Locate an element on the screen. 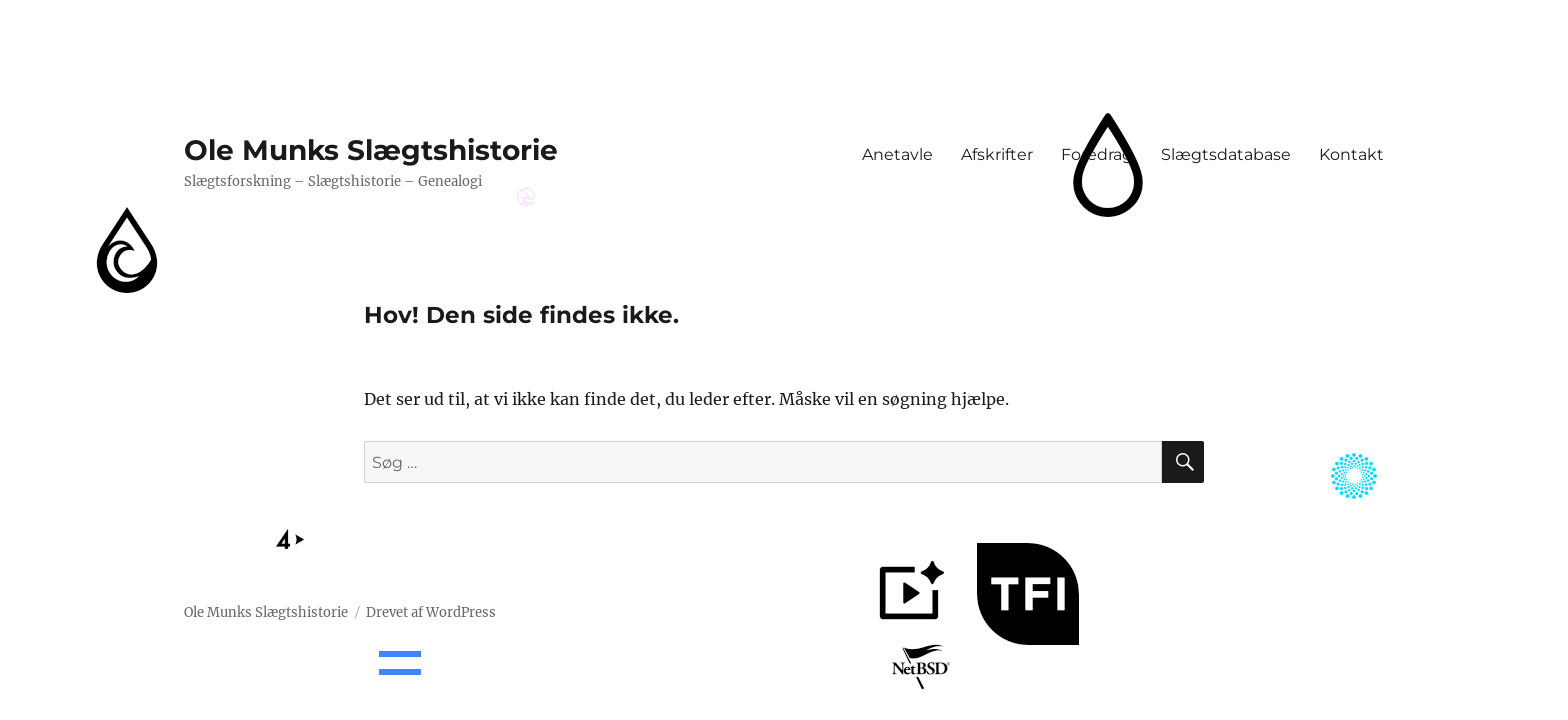  moo print and design services logo is located at coordinates (1108, 165).